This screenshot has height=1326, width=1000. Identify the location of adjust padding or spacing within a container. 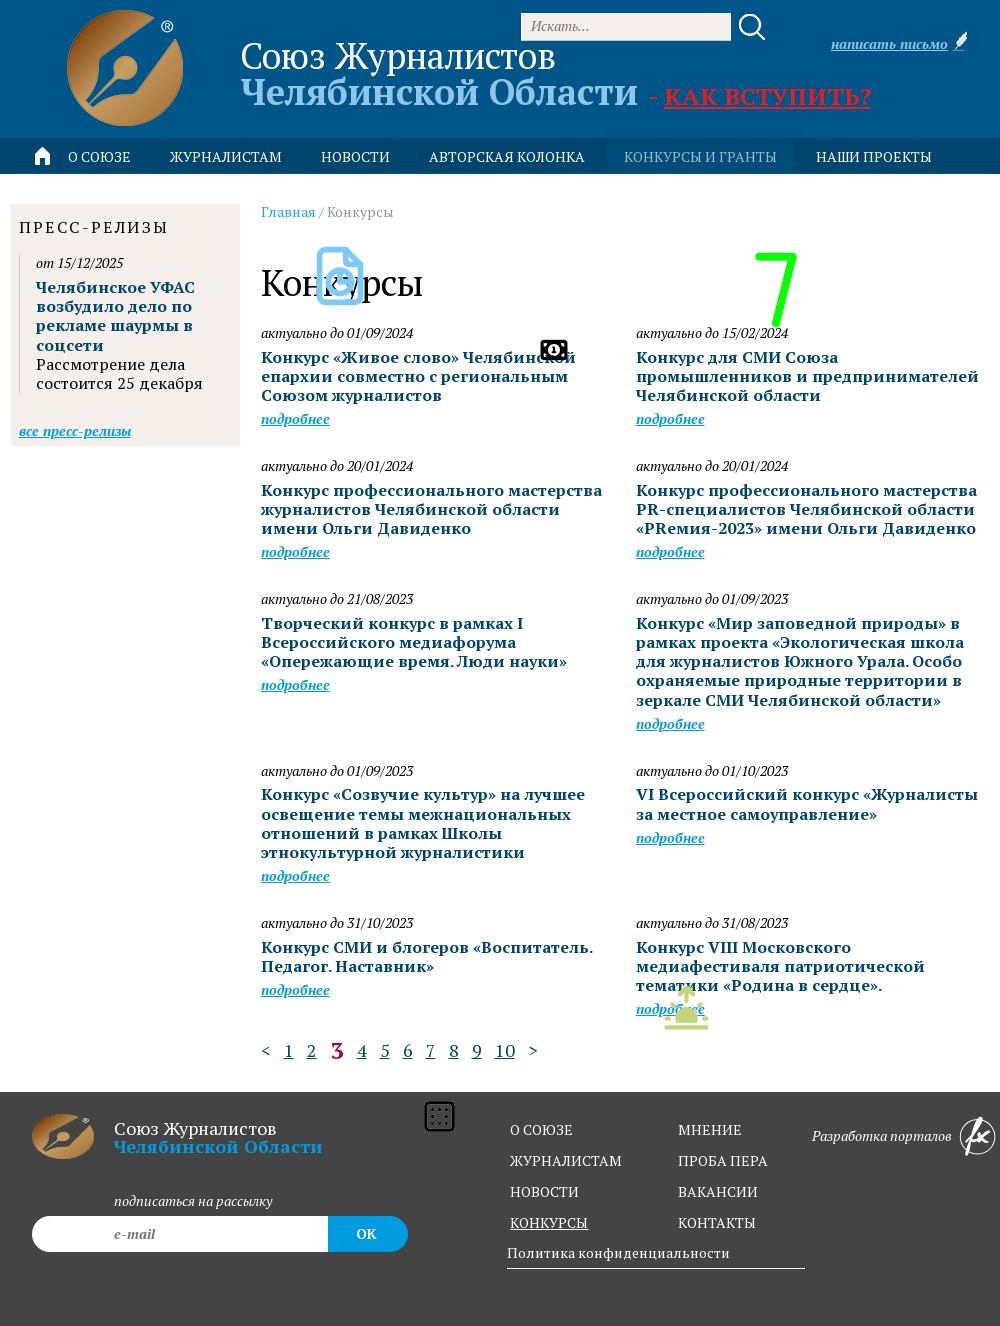
(439, 1116).